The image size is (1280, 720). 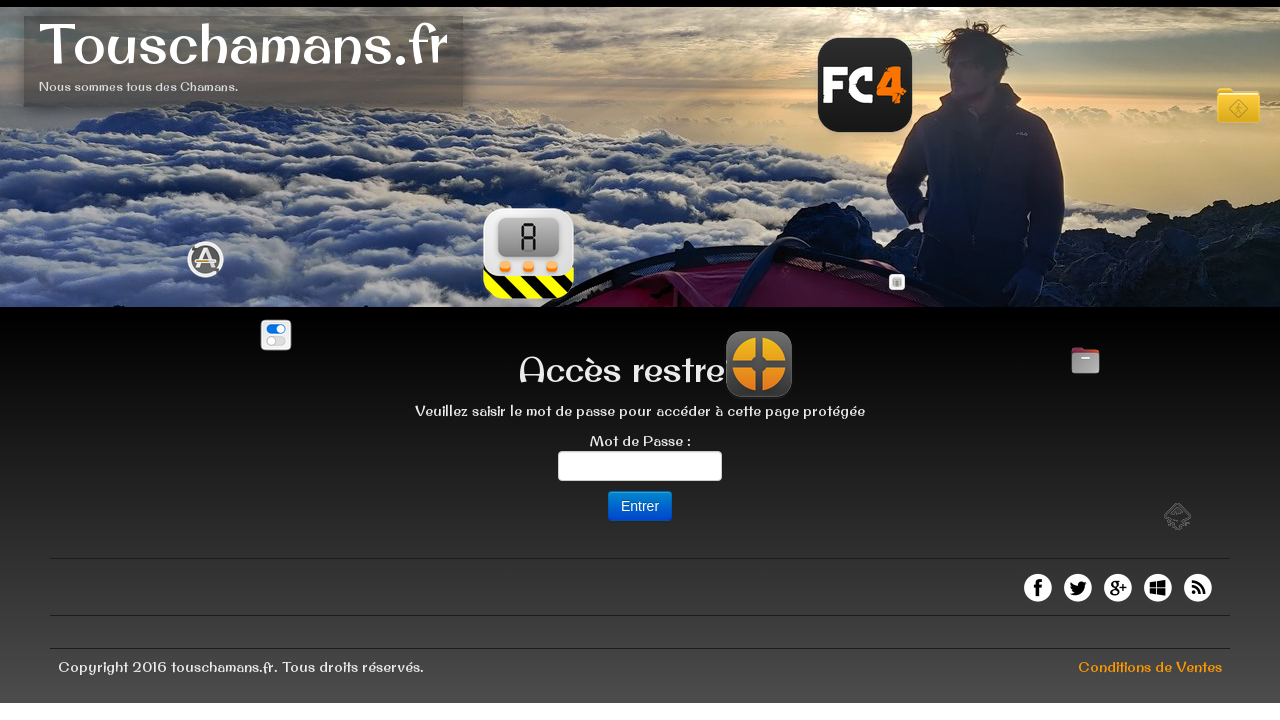 I want to click on launch team fortress classic, so click(x=759, y=364).